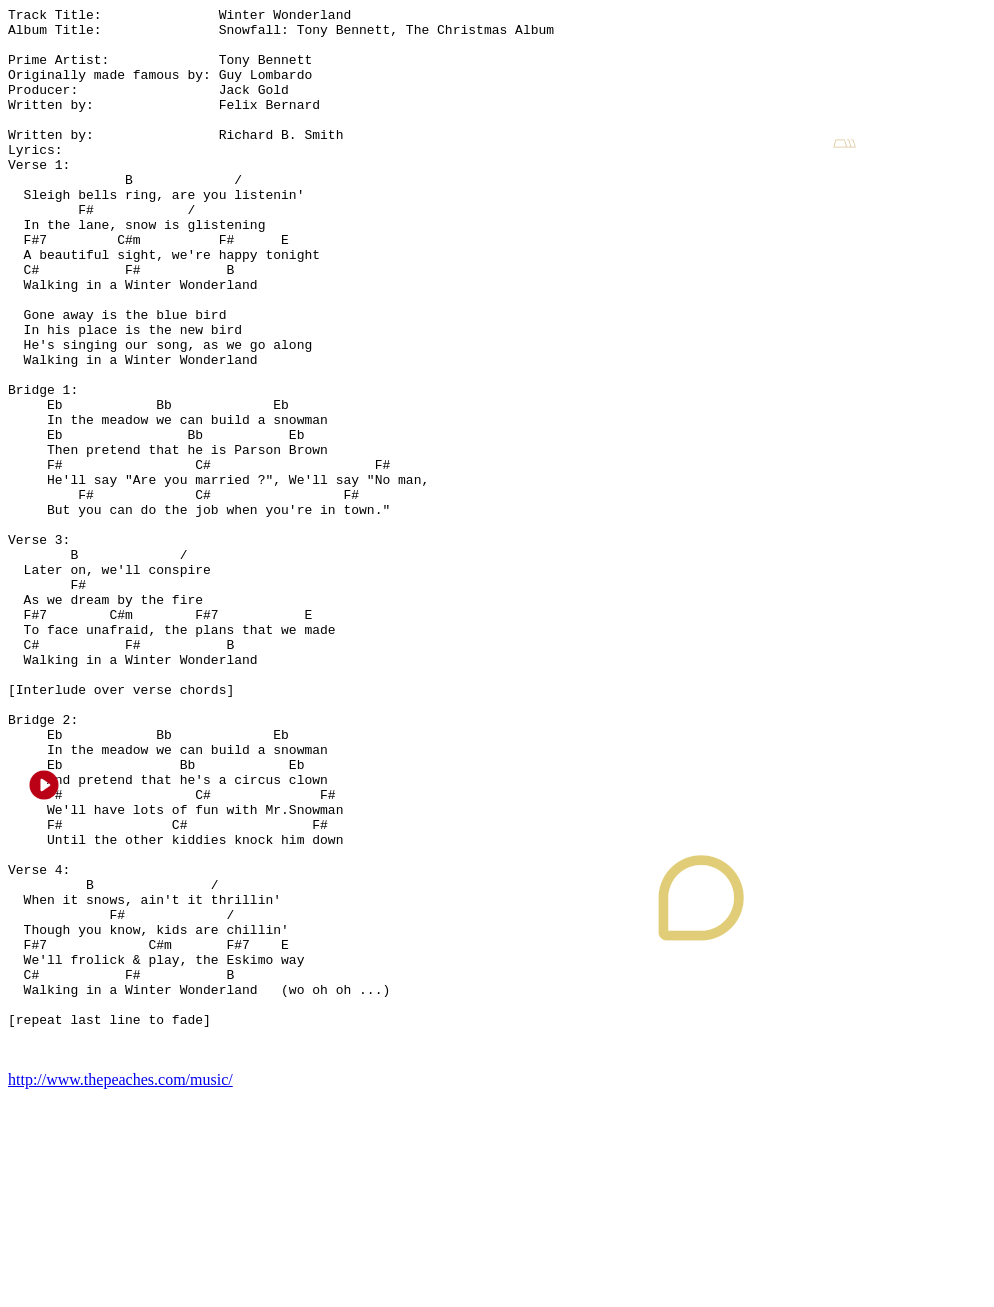 This screenshot has width=994, height=1307. What do you see at coordinates (44, 785) in the screenshot?
I see `play media or video content` at bounding box center [44, 785].